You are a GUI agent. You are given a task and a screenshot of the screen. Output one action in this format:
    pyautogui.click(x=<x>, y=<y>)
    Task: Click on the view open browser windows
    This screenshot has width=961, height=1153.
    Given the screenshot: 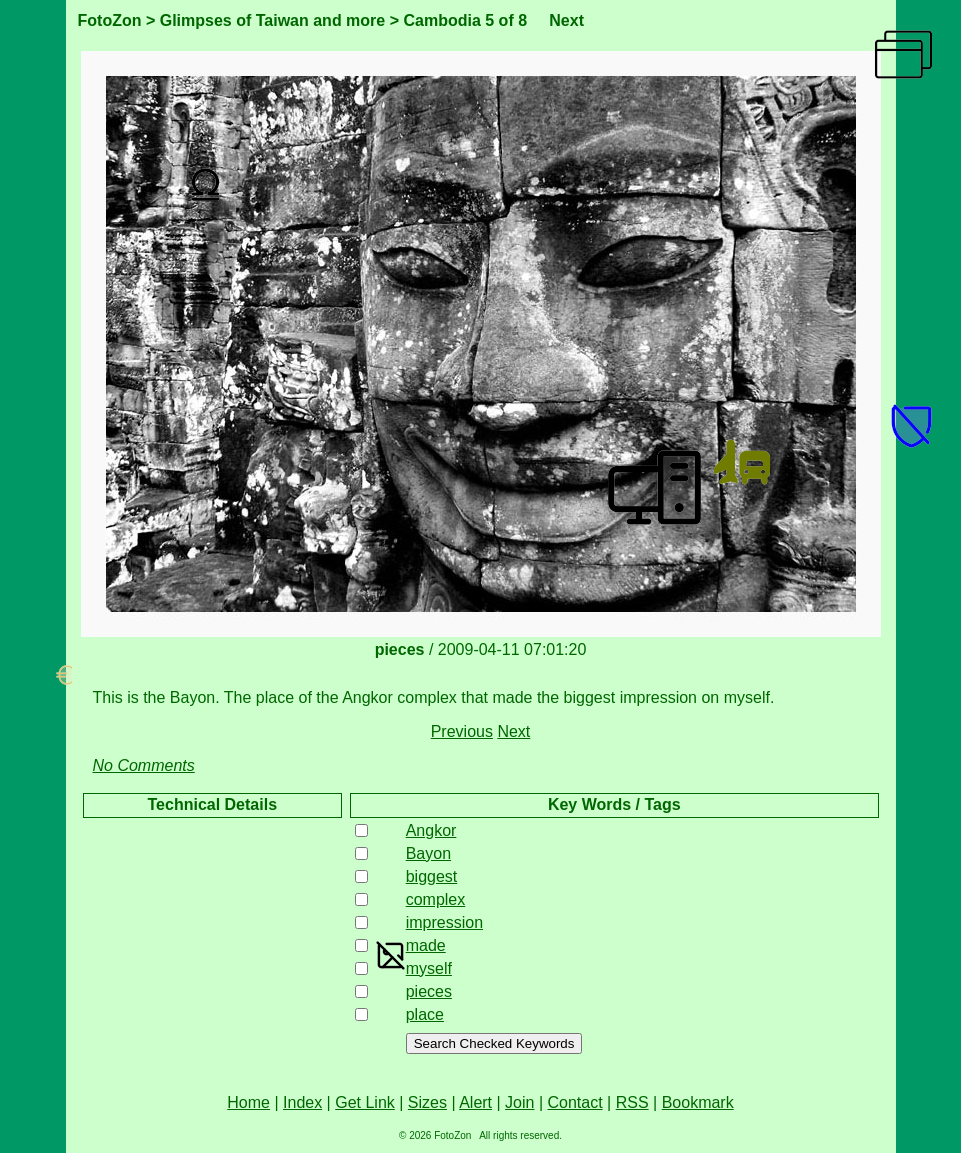 What is the action you would take?
    pyautogui.click(x=903, y=54)
    